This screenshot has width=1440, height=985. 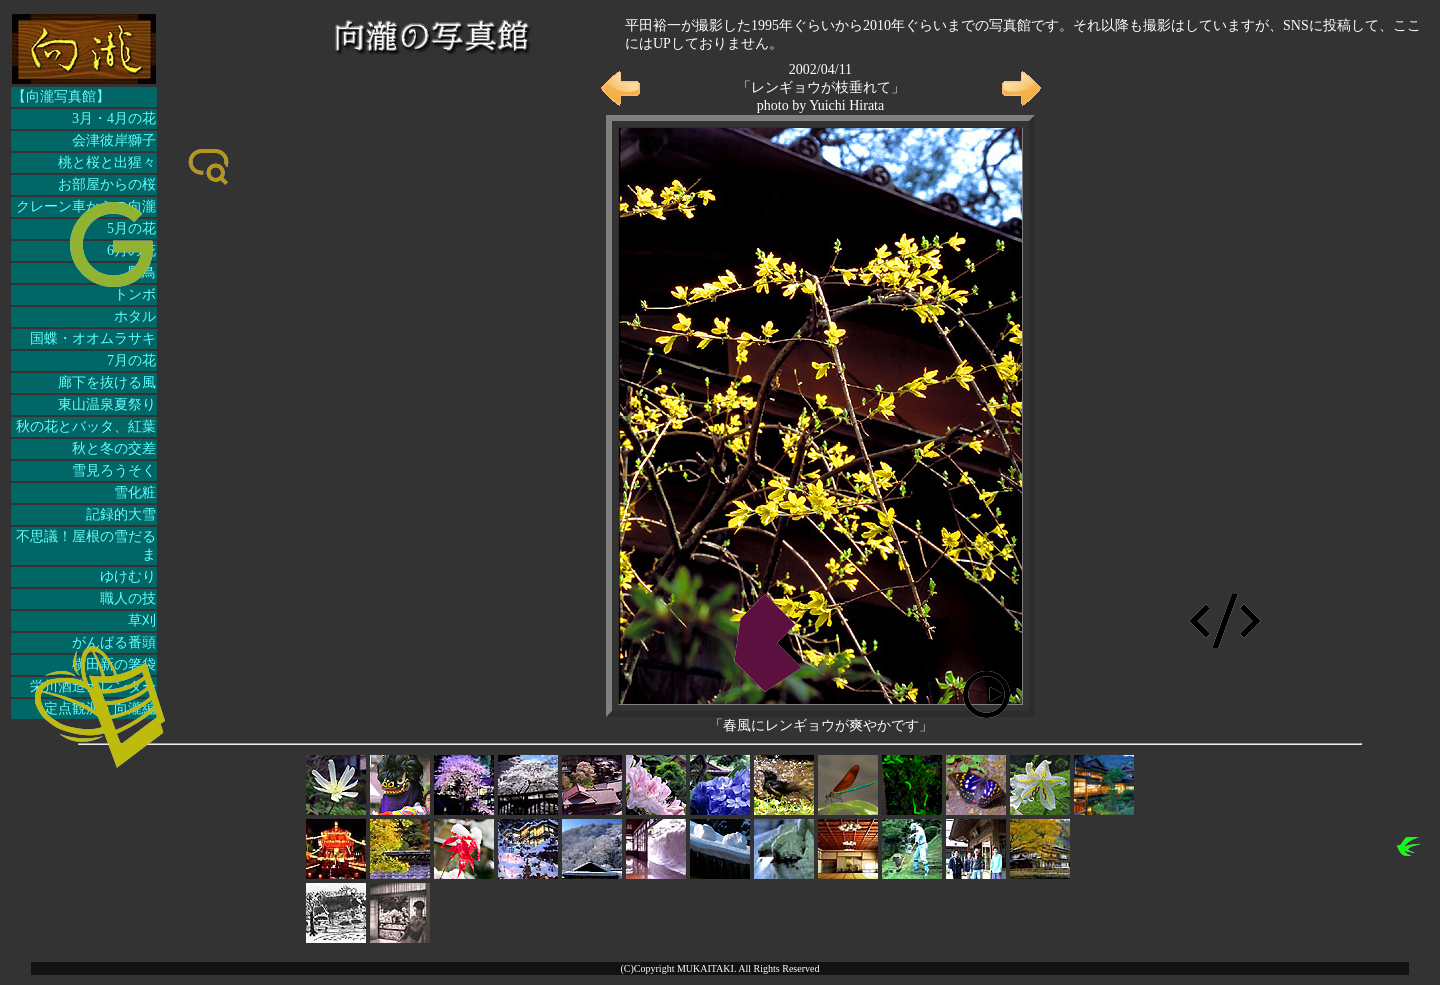 I want to click on china eastern airlines logo, so click(x=1408, y=846).